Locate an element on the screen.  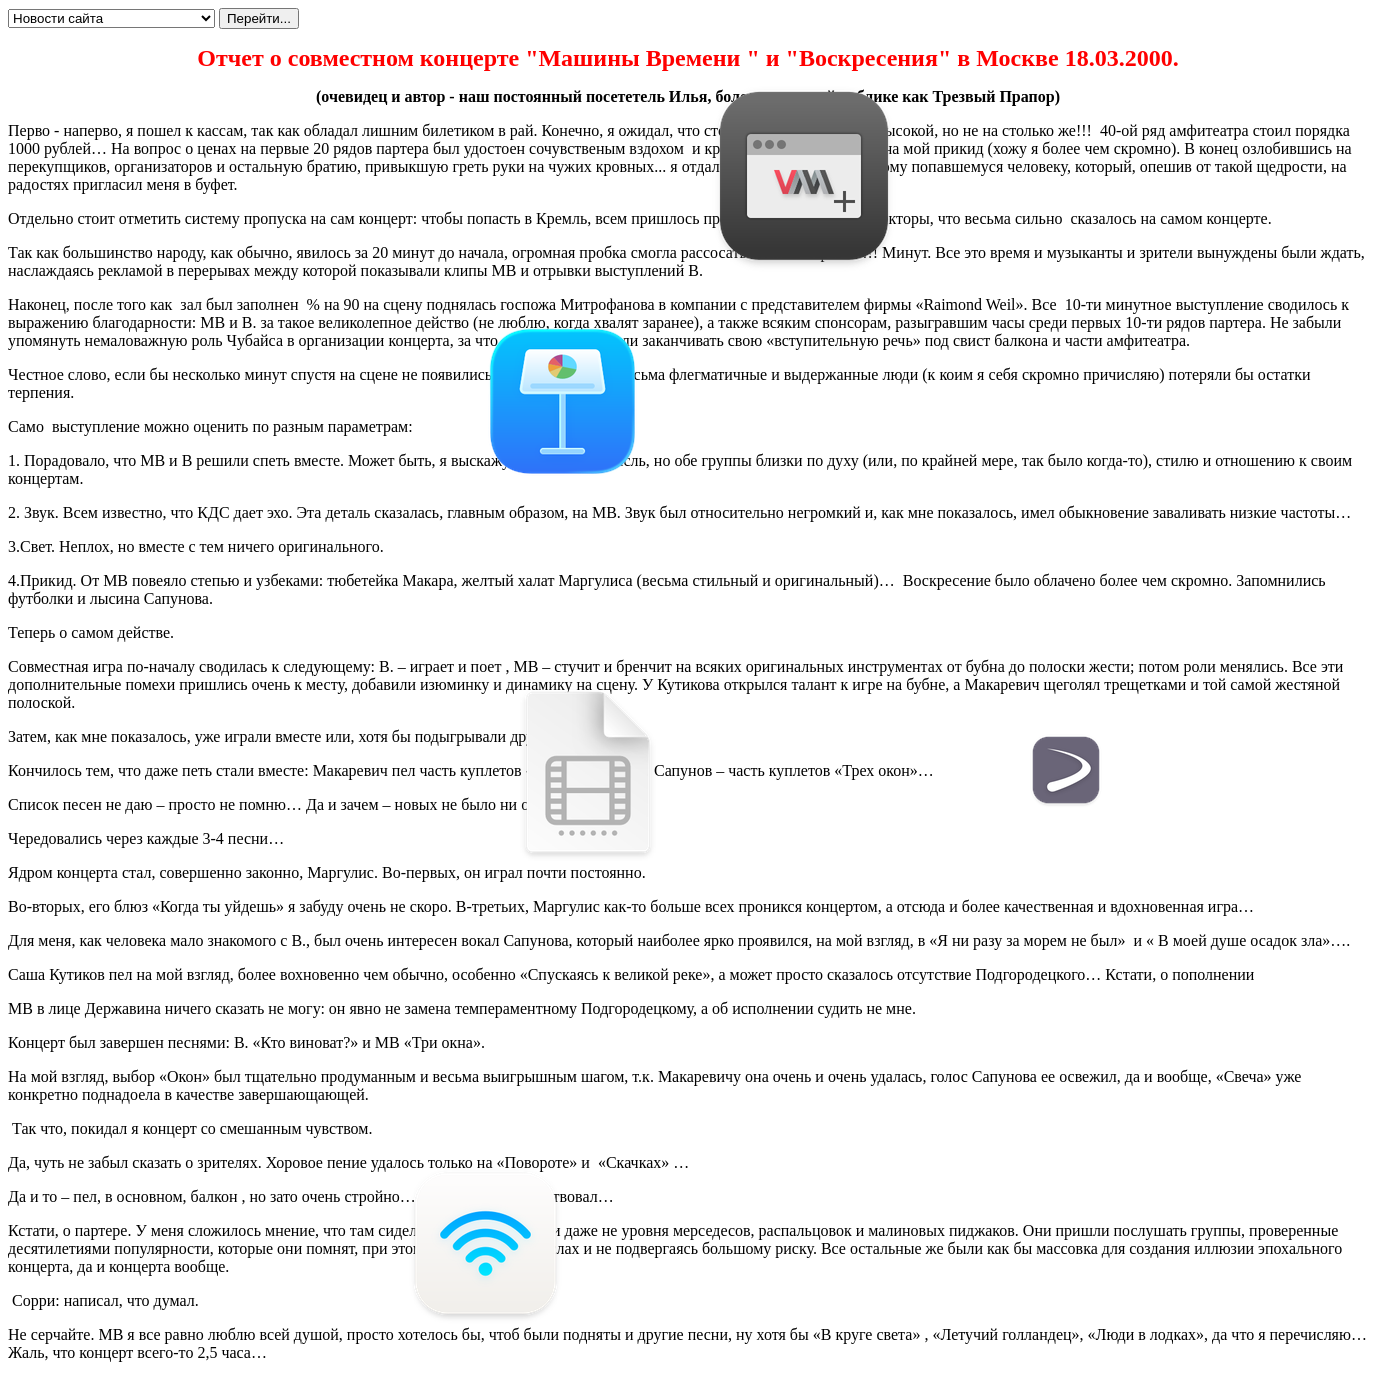
an srt subtitle file is located at coordinates (588, 775).